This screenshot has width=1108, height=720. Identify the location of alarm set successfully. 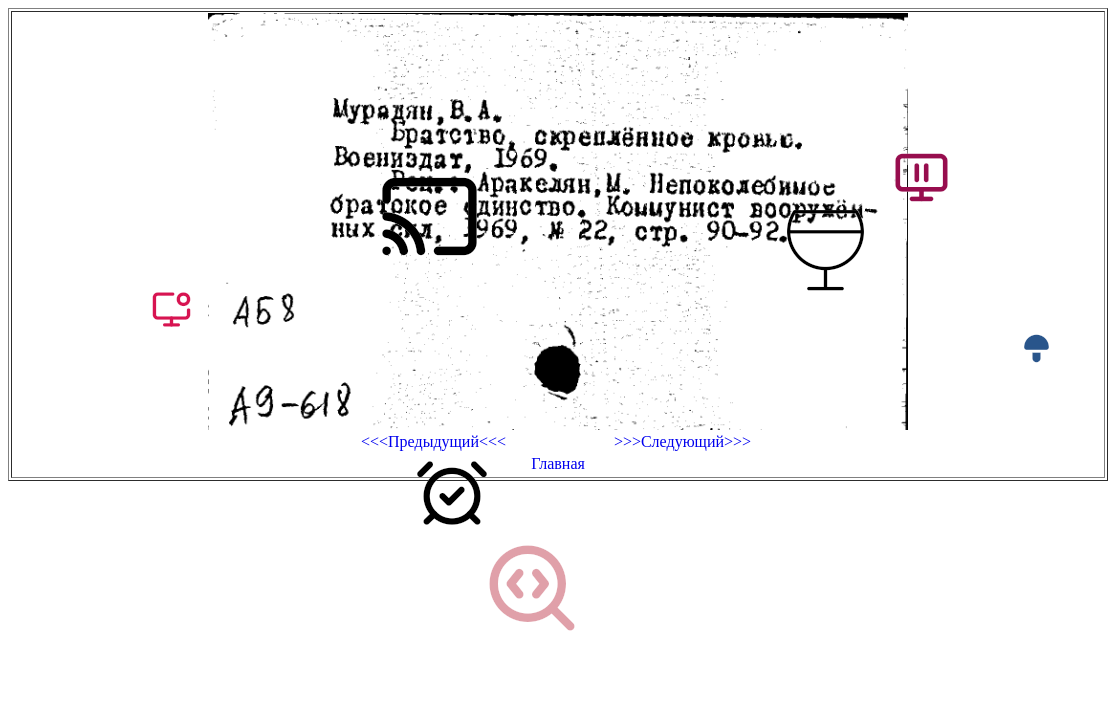
(452, 493).